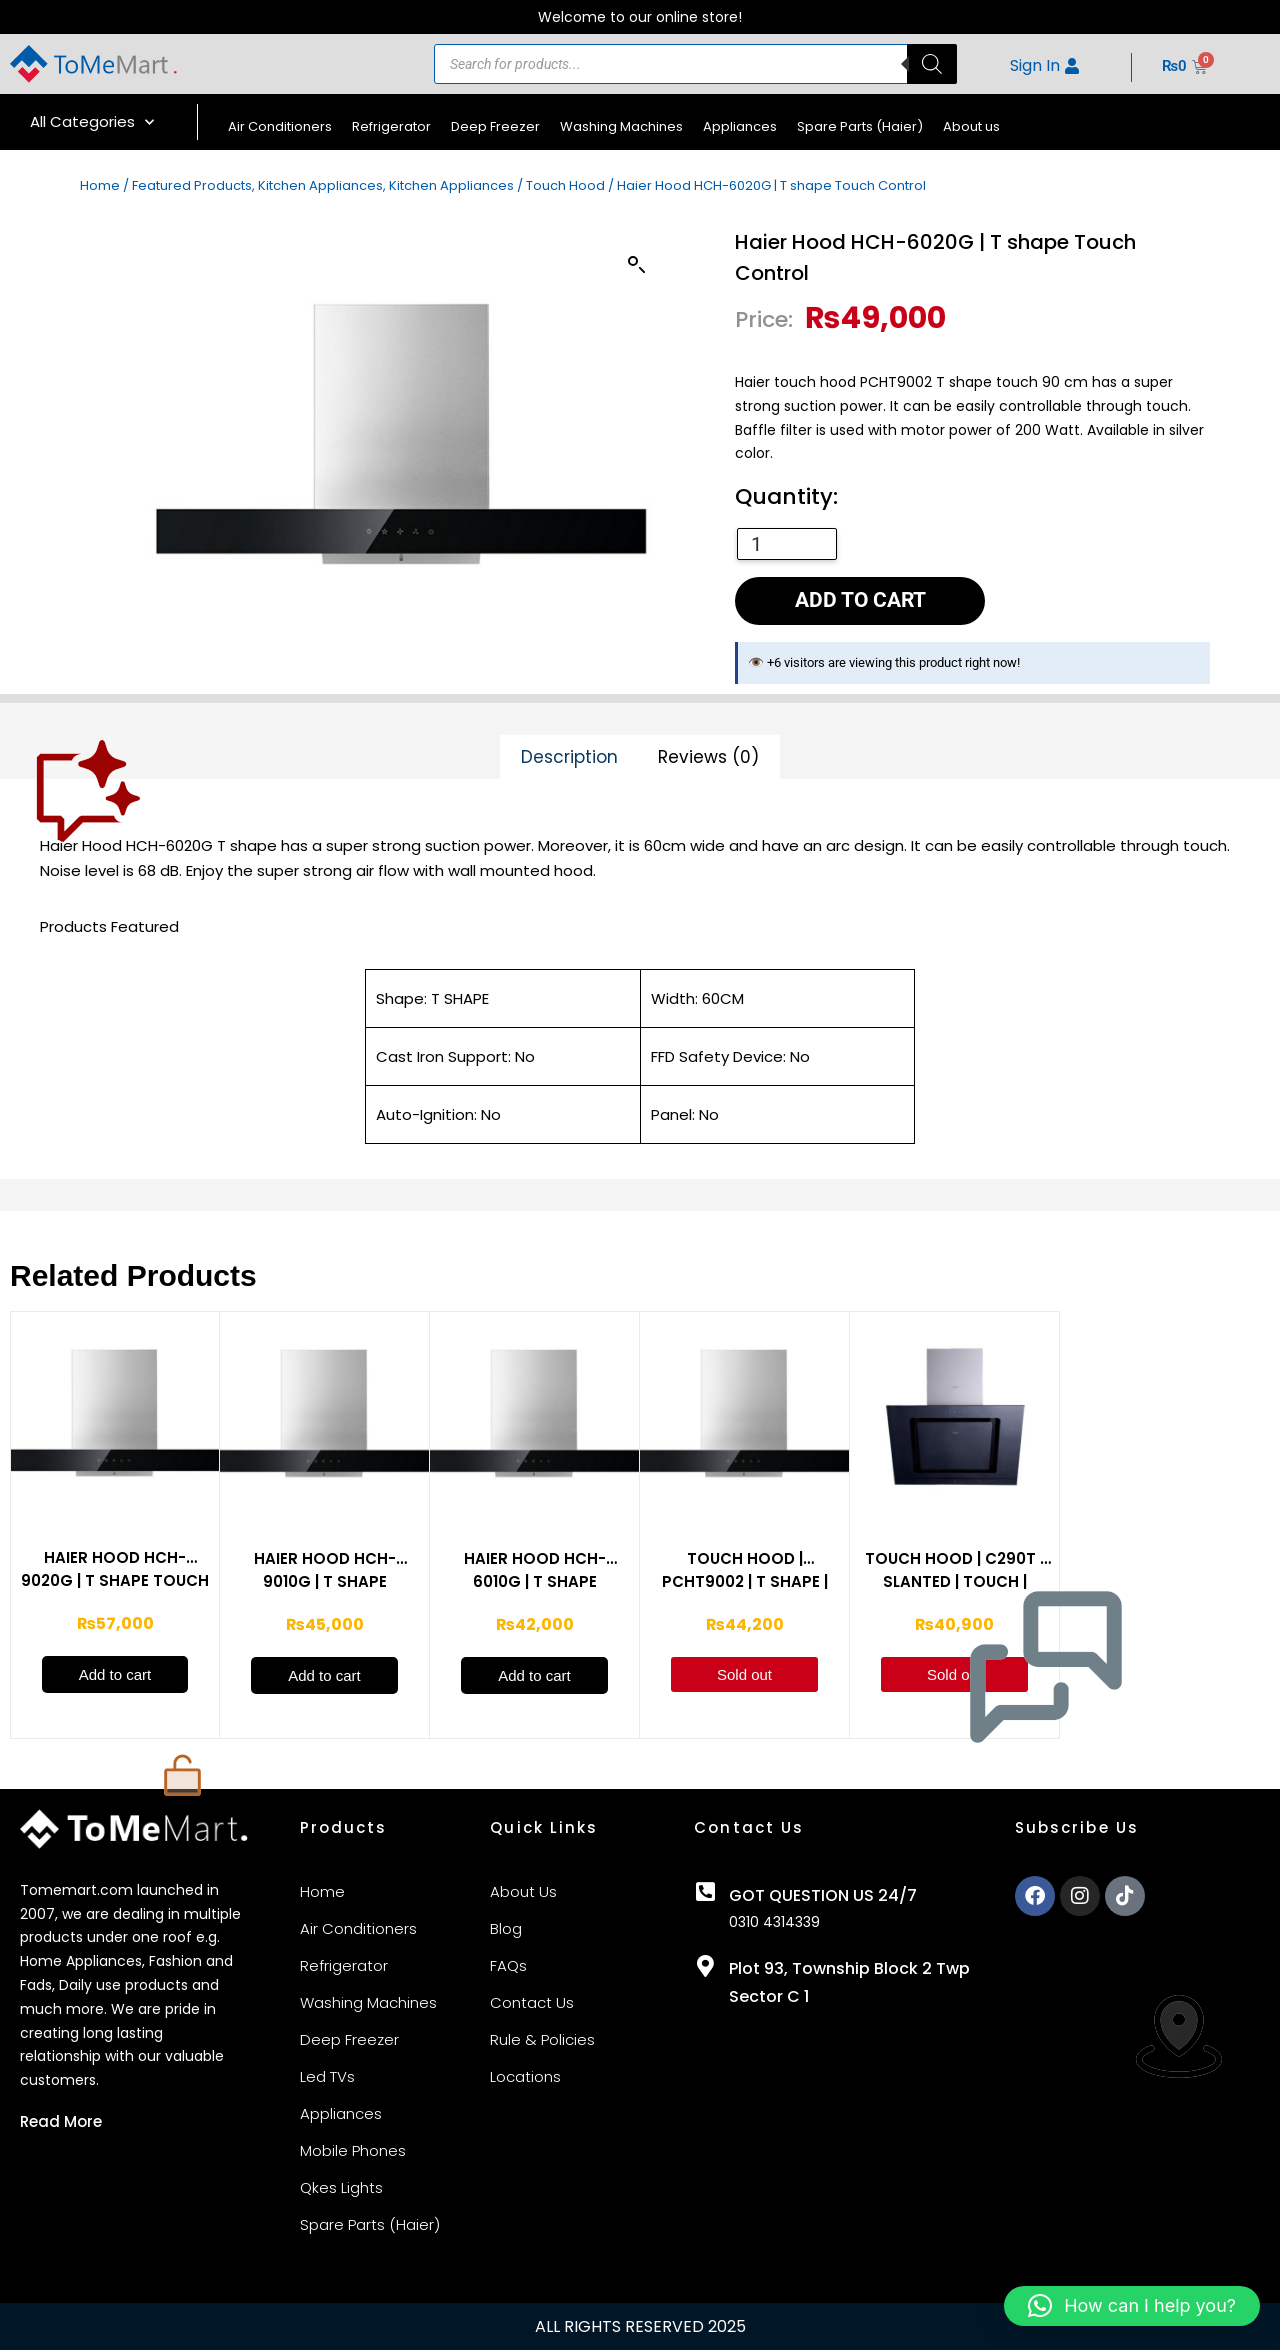 The image size is (1280, 2350). What do you see at coordinates (1046, 1667) in the screenshot?
I see `open messages or conversations` at bounding box center [1046, 1667].